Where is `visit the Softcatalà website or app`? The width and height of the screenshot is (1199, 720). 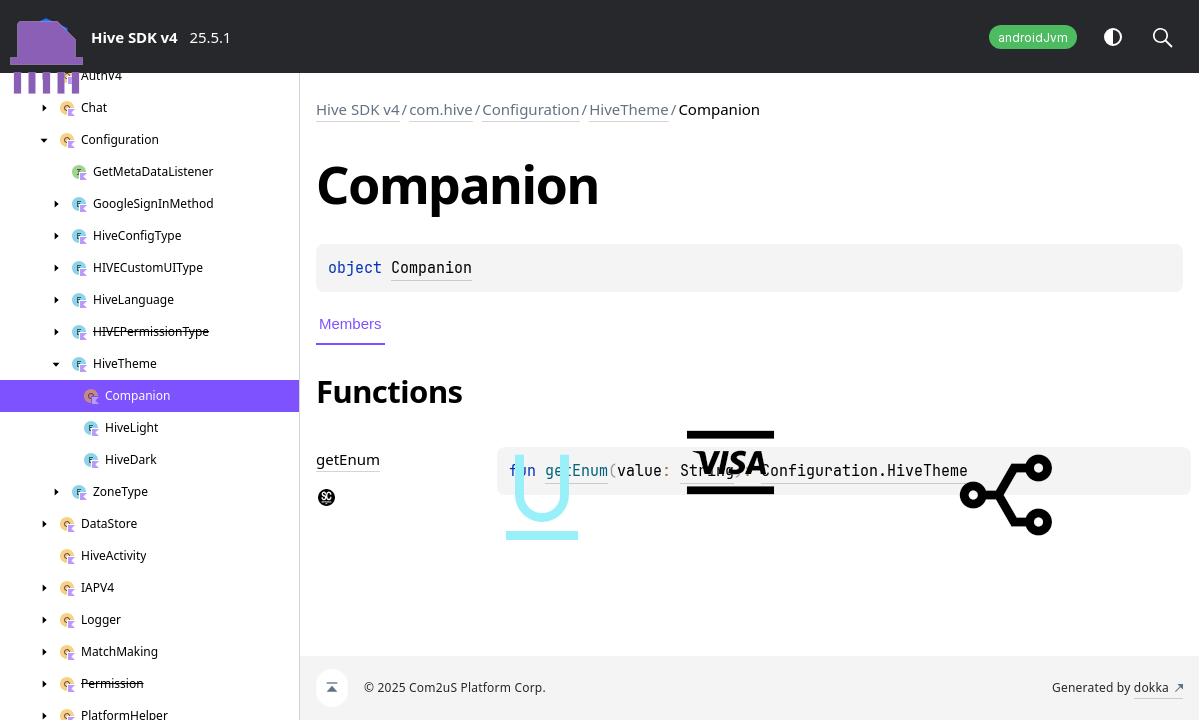 visit the Softcatalà website or app is located at coordinates (326, 497).